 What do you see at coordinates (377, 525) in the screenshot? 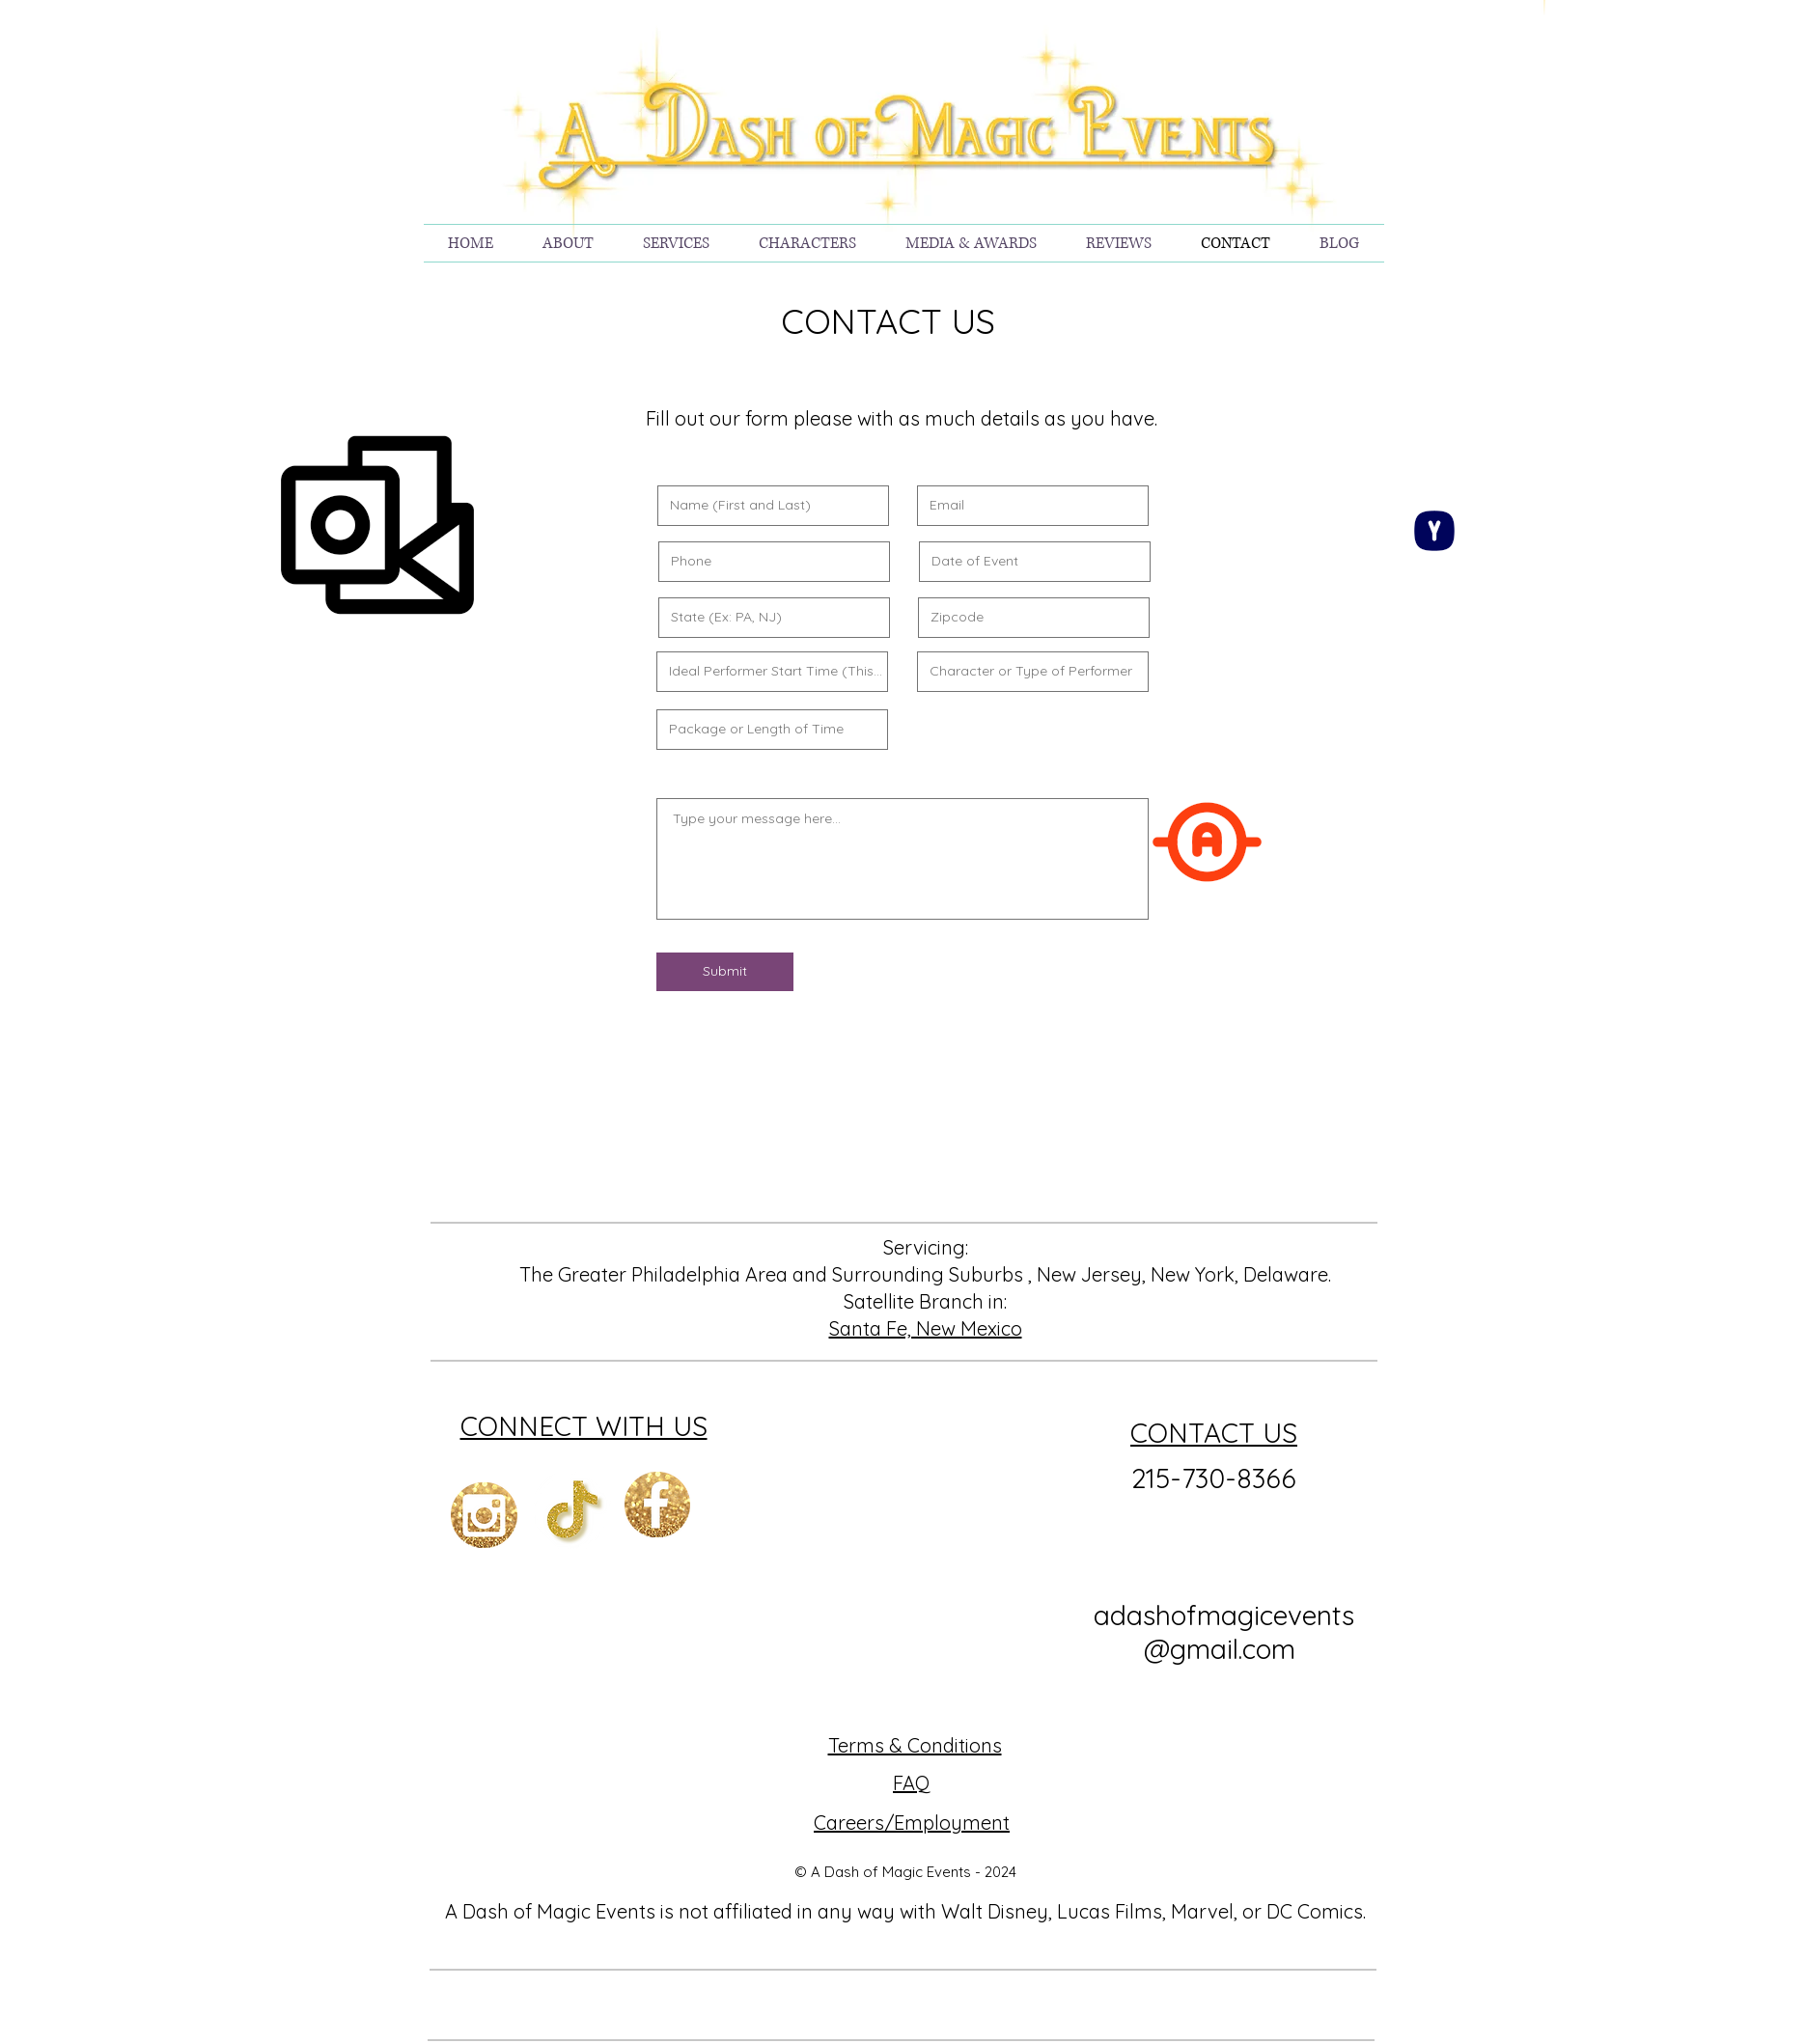
I see `open Microsoft Outlook email` at bounding box center [377, 525].